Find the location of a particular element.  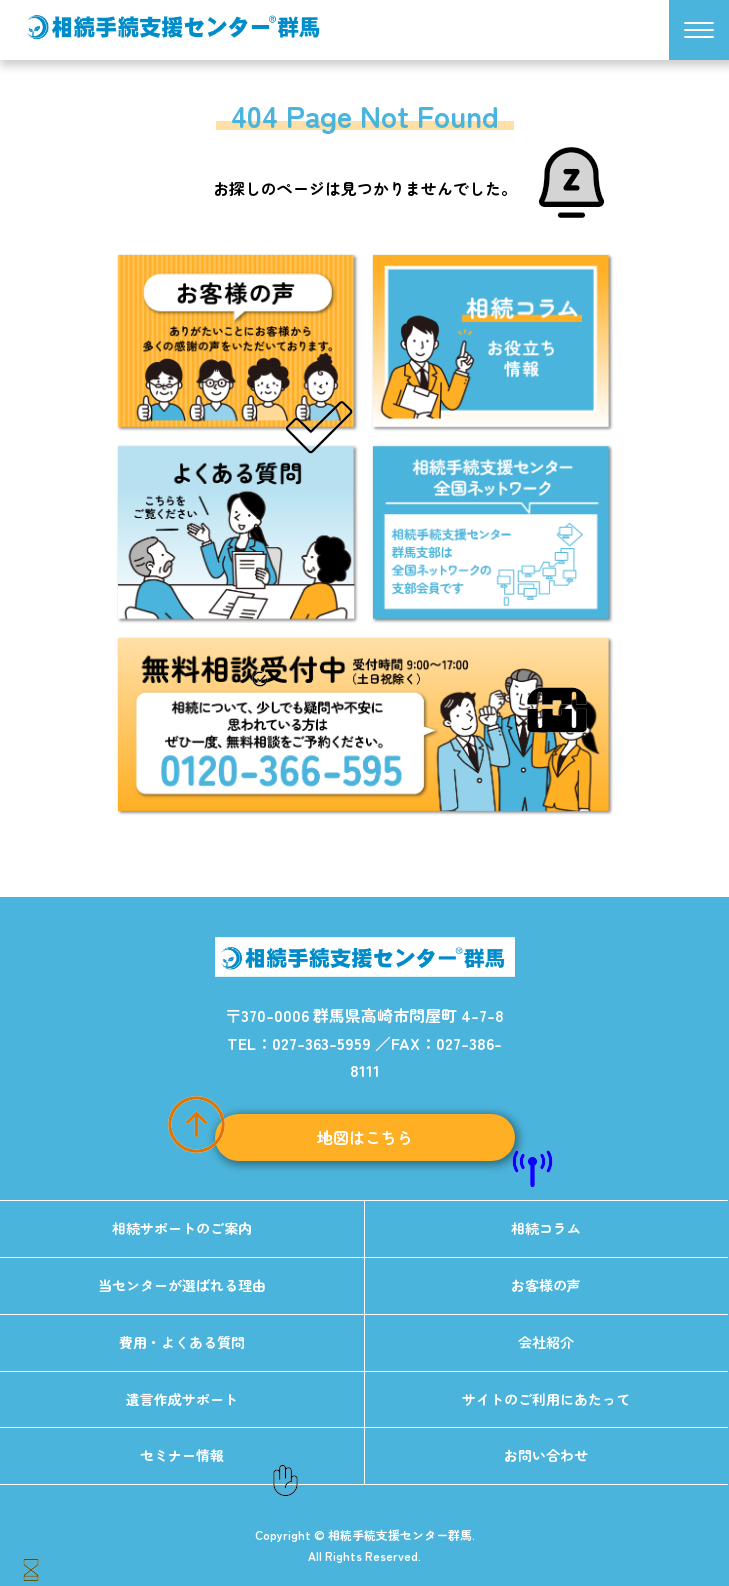

access your rewards or collectibles is located at coordinates (557, 711).